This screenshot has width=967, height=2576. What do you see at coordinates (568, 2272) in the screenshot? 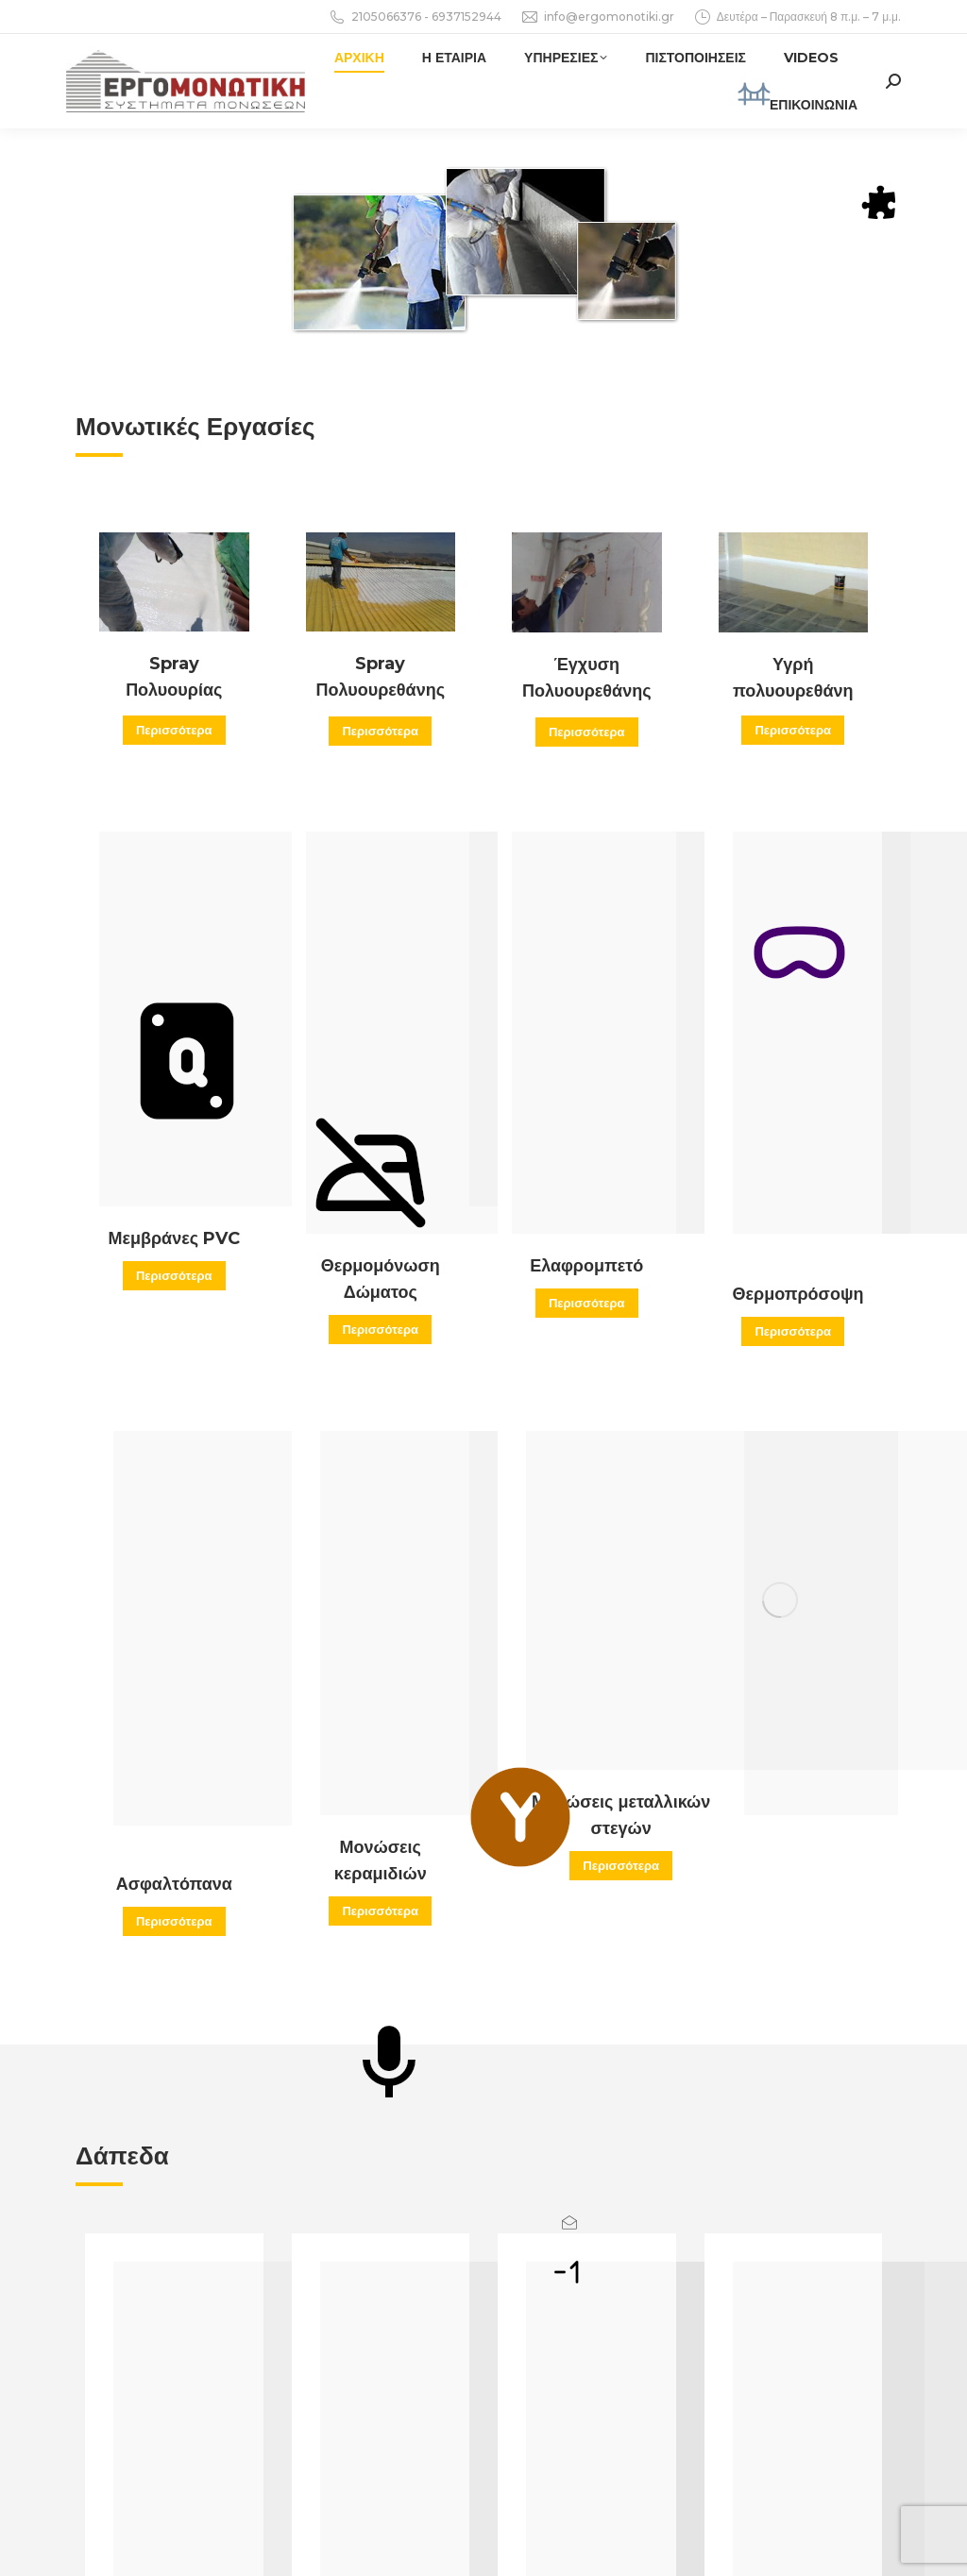
I see `decrease exposure by one stop` at bounding box center [568, 2272].